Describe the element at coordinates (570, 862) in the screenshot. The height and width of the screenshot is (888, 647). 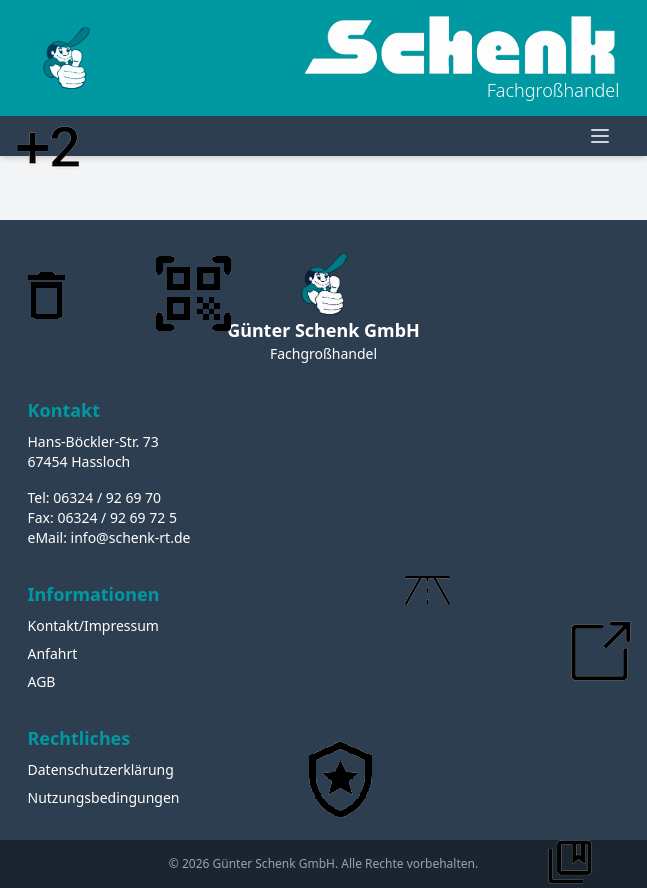
I see `access your bookmarked collections` at that location.